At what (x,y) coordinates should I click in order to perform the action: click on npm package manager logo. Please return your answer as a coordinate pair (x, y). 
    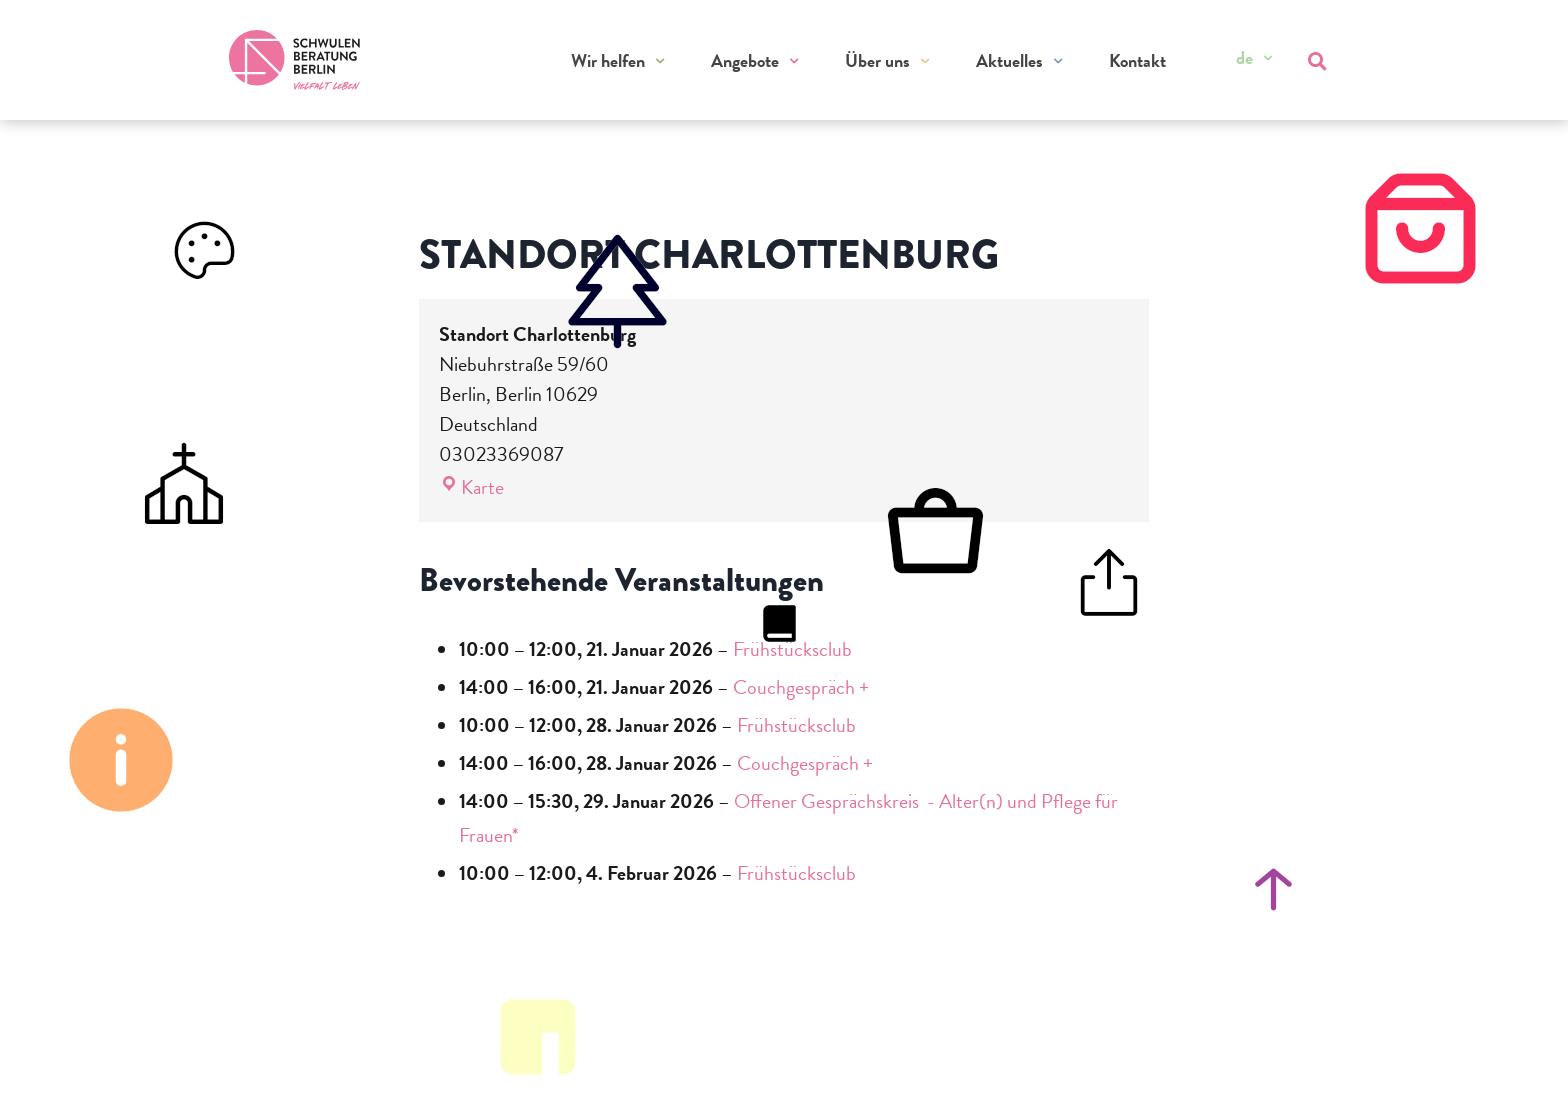
    Looking at the image, I should click on (538, 1037).